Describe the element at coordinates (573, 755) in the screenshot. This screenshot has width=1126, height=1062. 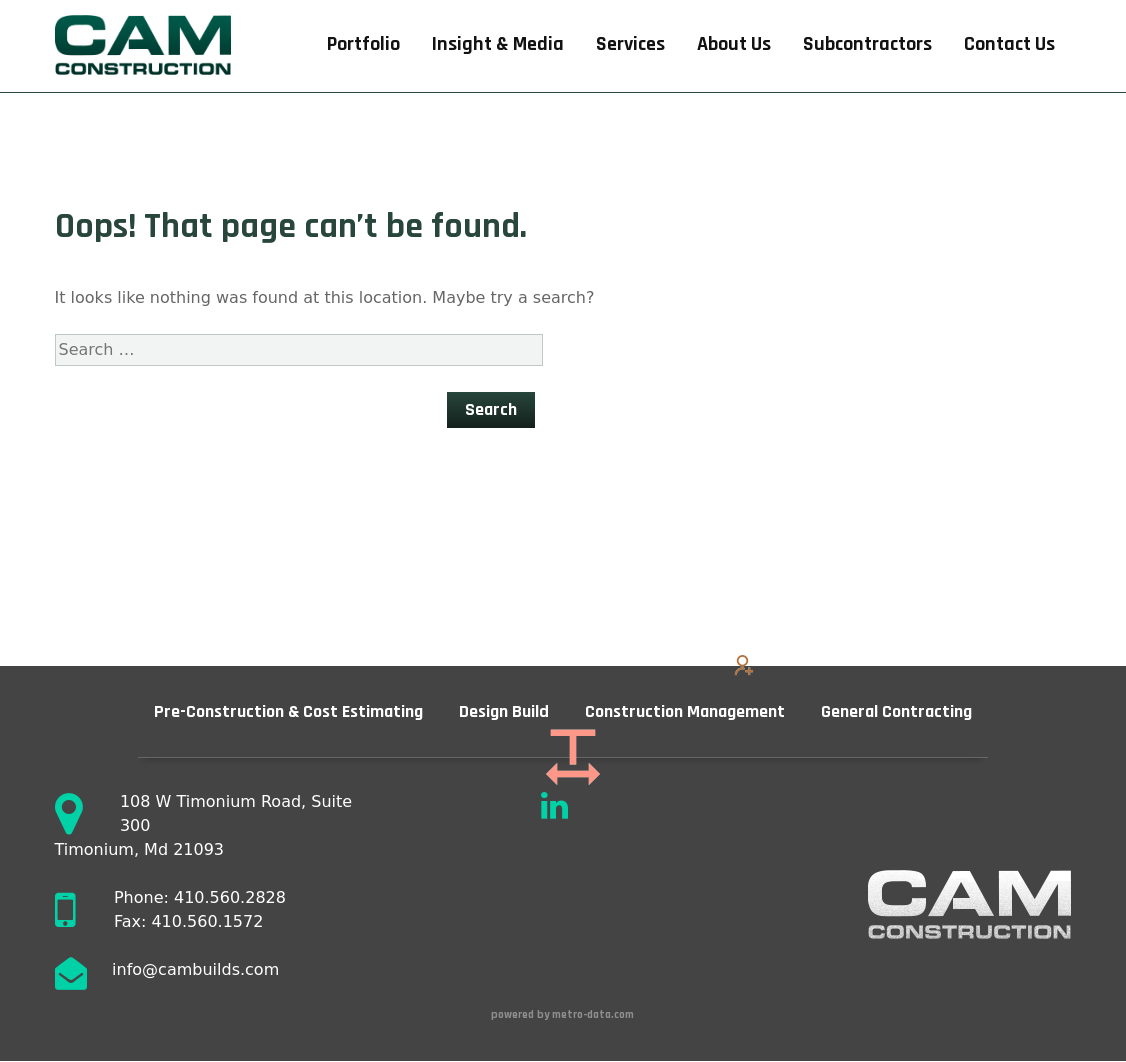
I see `adjust horizontal text spacing or letter tracking` at that location.